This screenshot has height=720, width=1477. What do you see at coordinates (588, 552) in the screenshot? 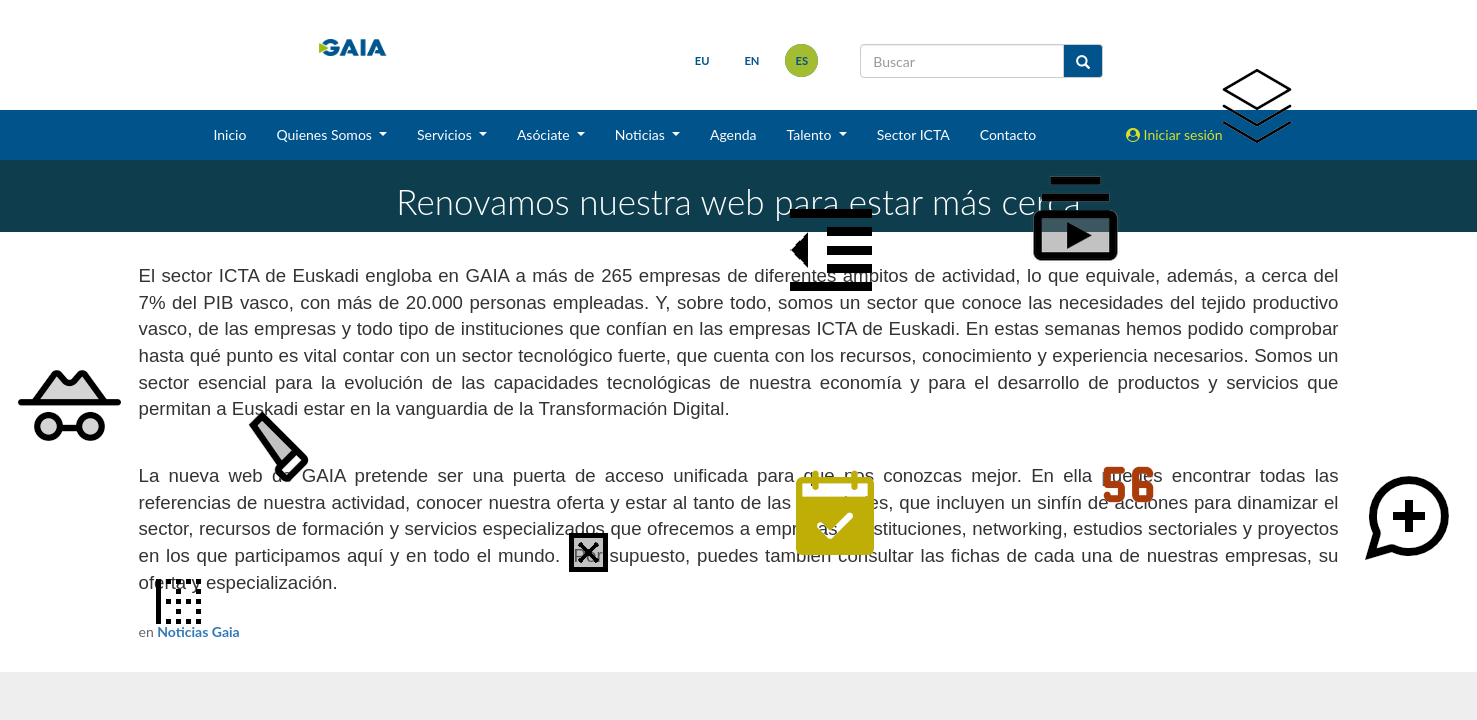
I see `indicates a disabled or unavailable feature` at bounding box center [588, 552].